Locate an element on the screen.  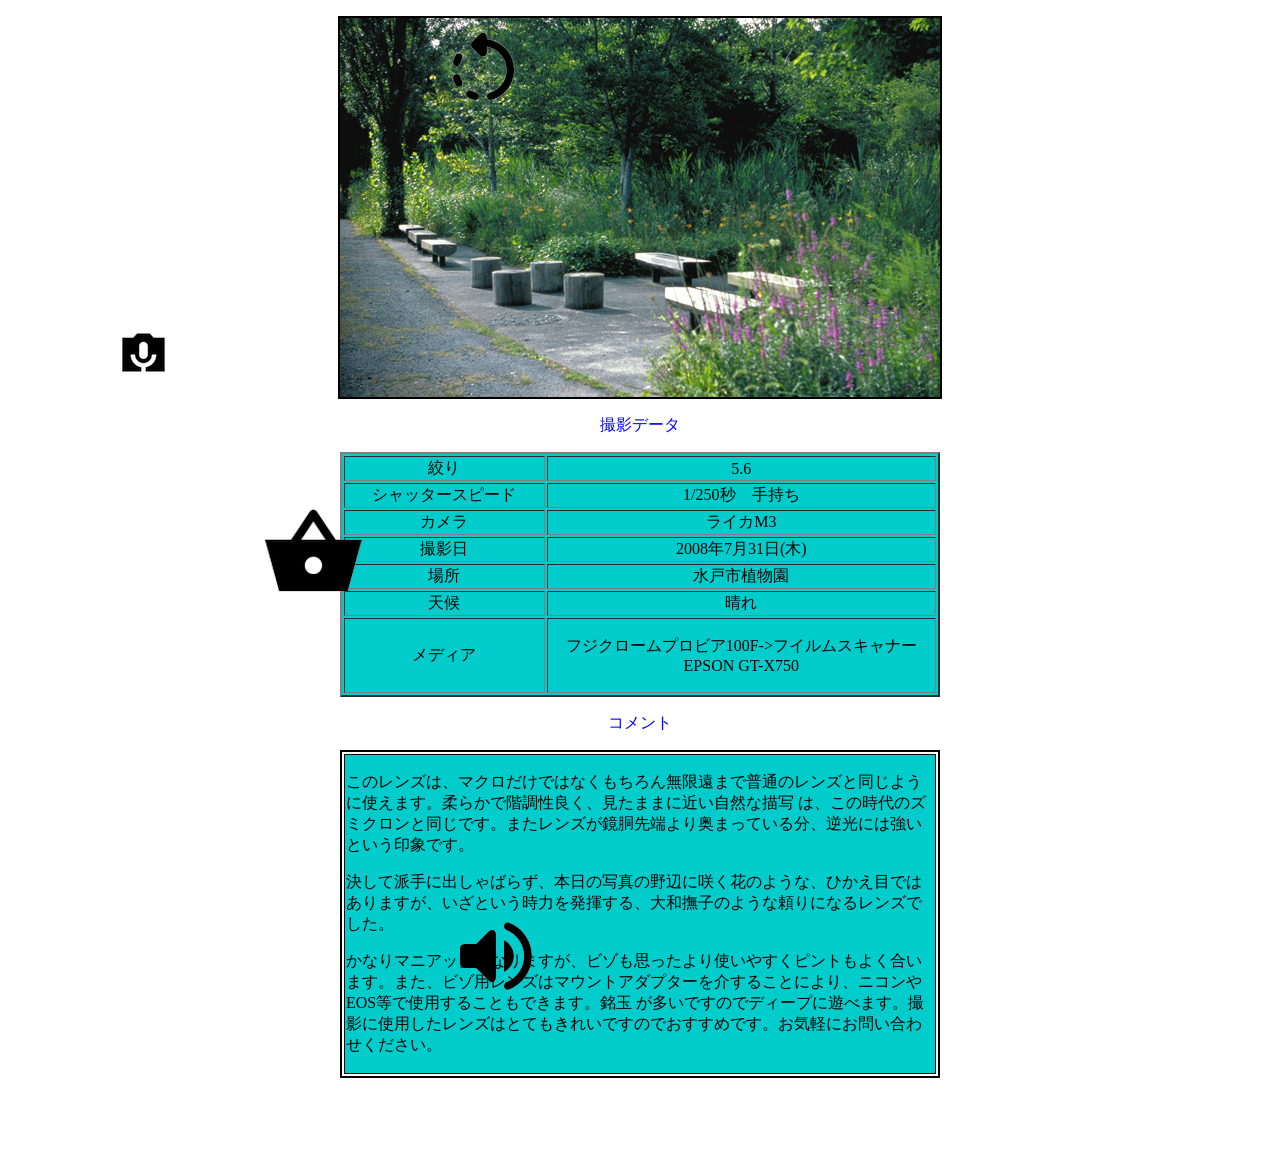
grant camera and microphone permissions is located at coordinates (143, 352).